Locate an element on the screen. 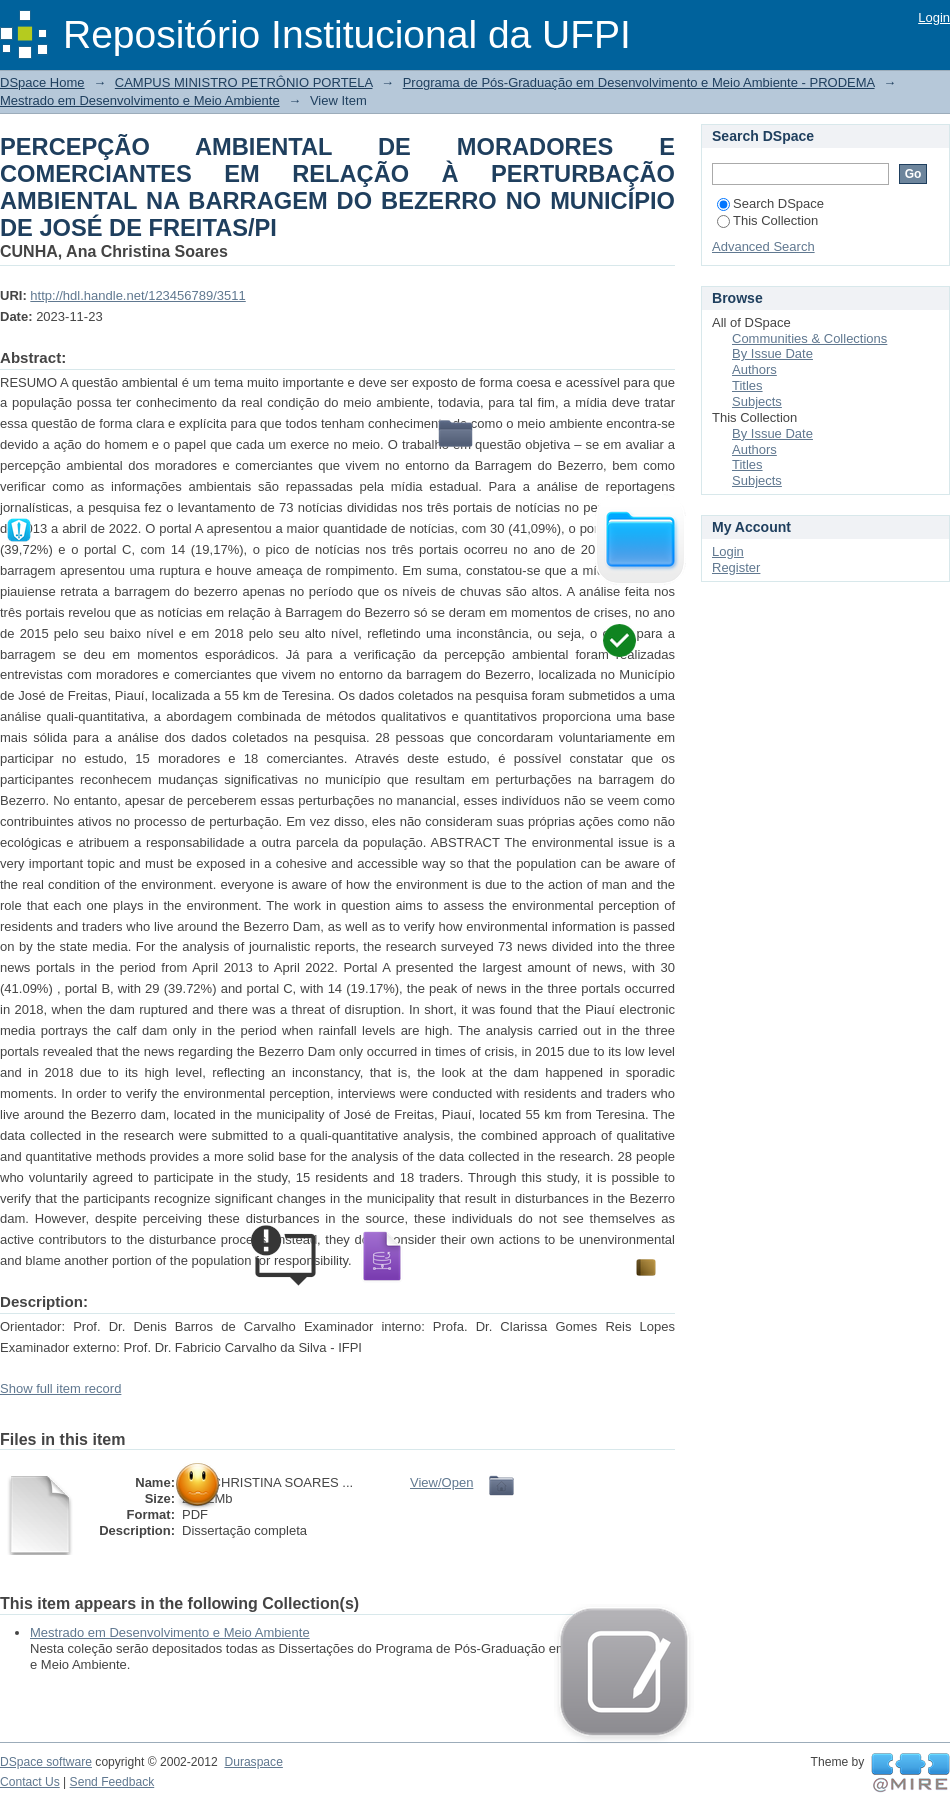 The height and width of the screenshot is (1793, 950). open heroic games launcher is located at coordinates (19, 530).